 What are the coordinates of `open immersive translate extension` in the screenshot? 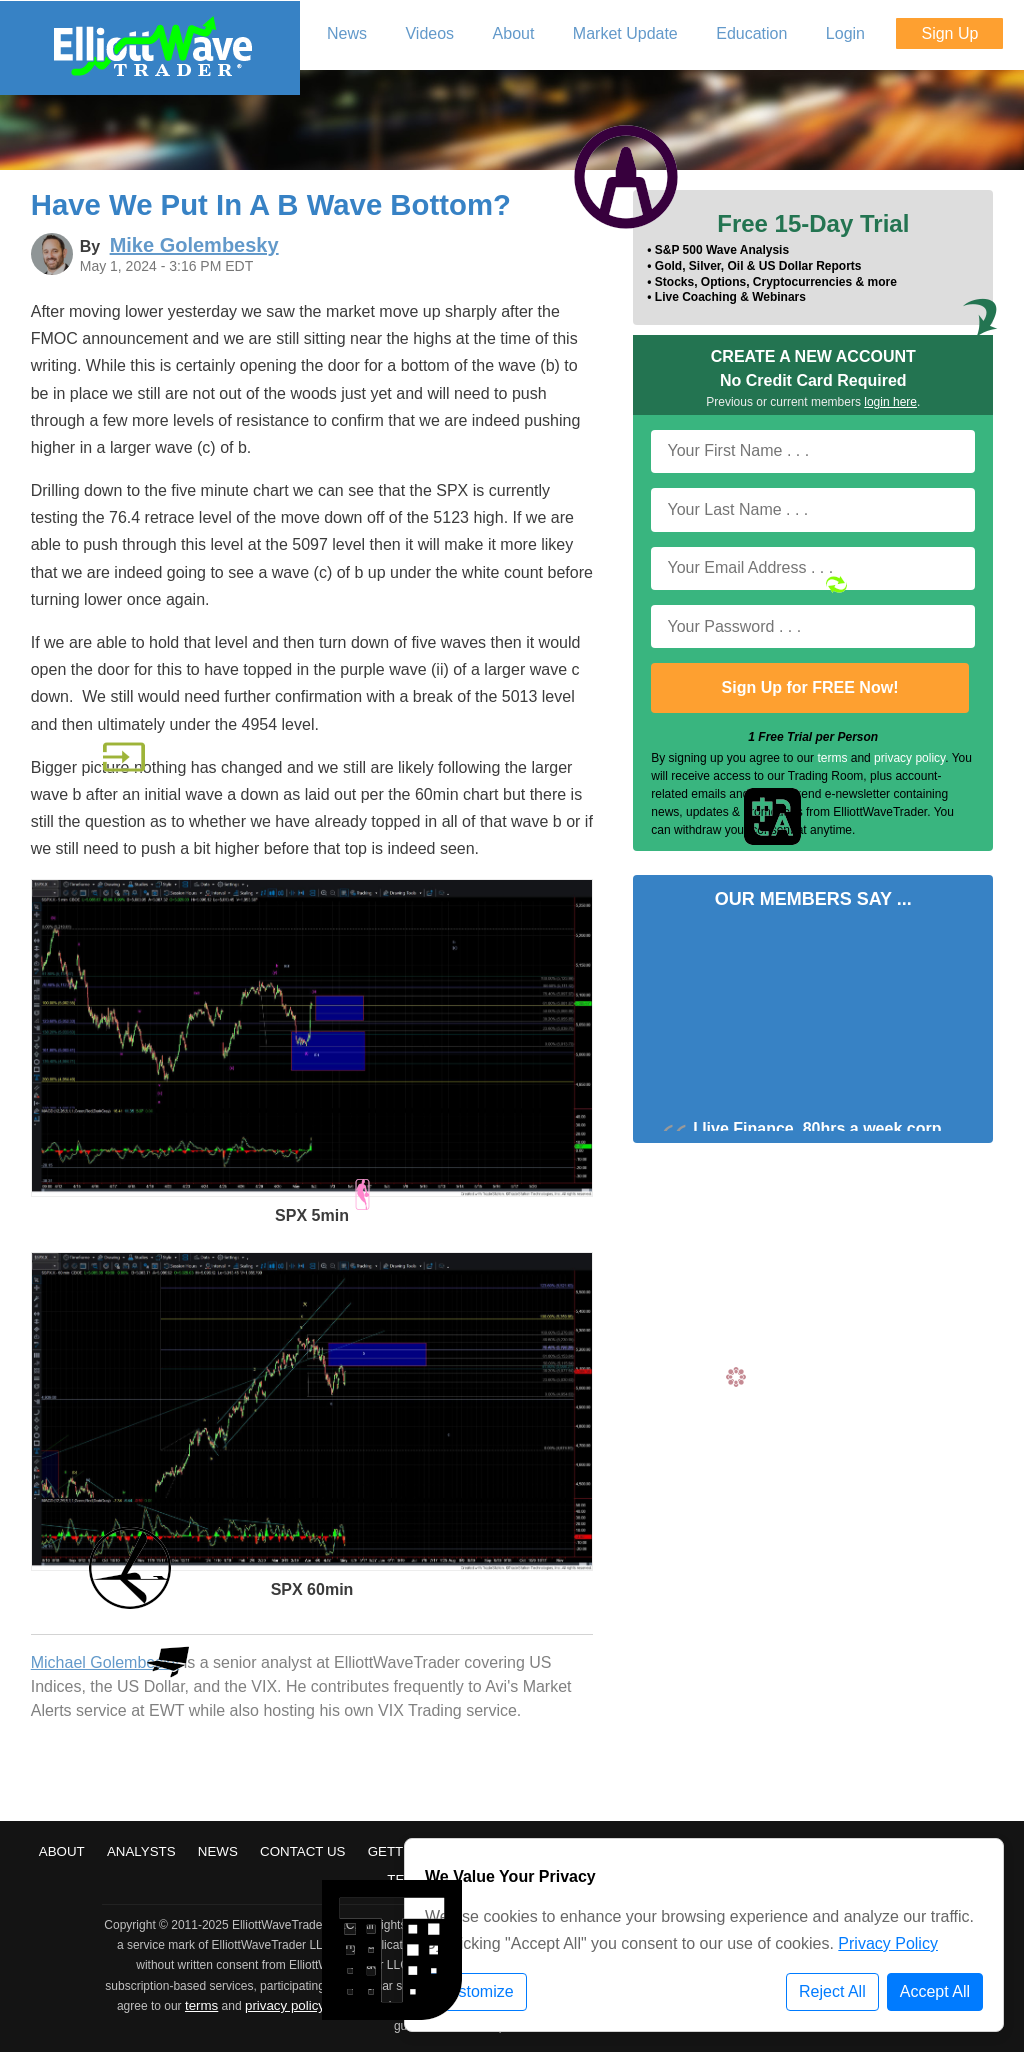 It's located at (772, 816).